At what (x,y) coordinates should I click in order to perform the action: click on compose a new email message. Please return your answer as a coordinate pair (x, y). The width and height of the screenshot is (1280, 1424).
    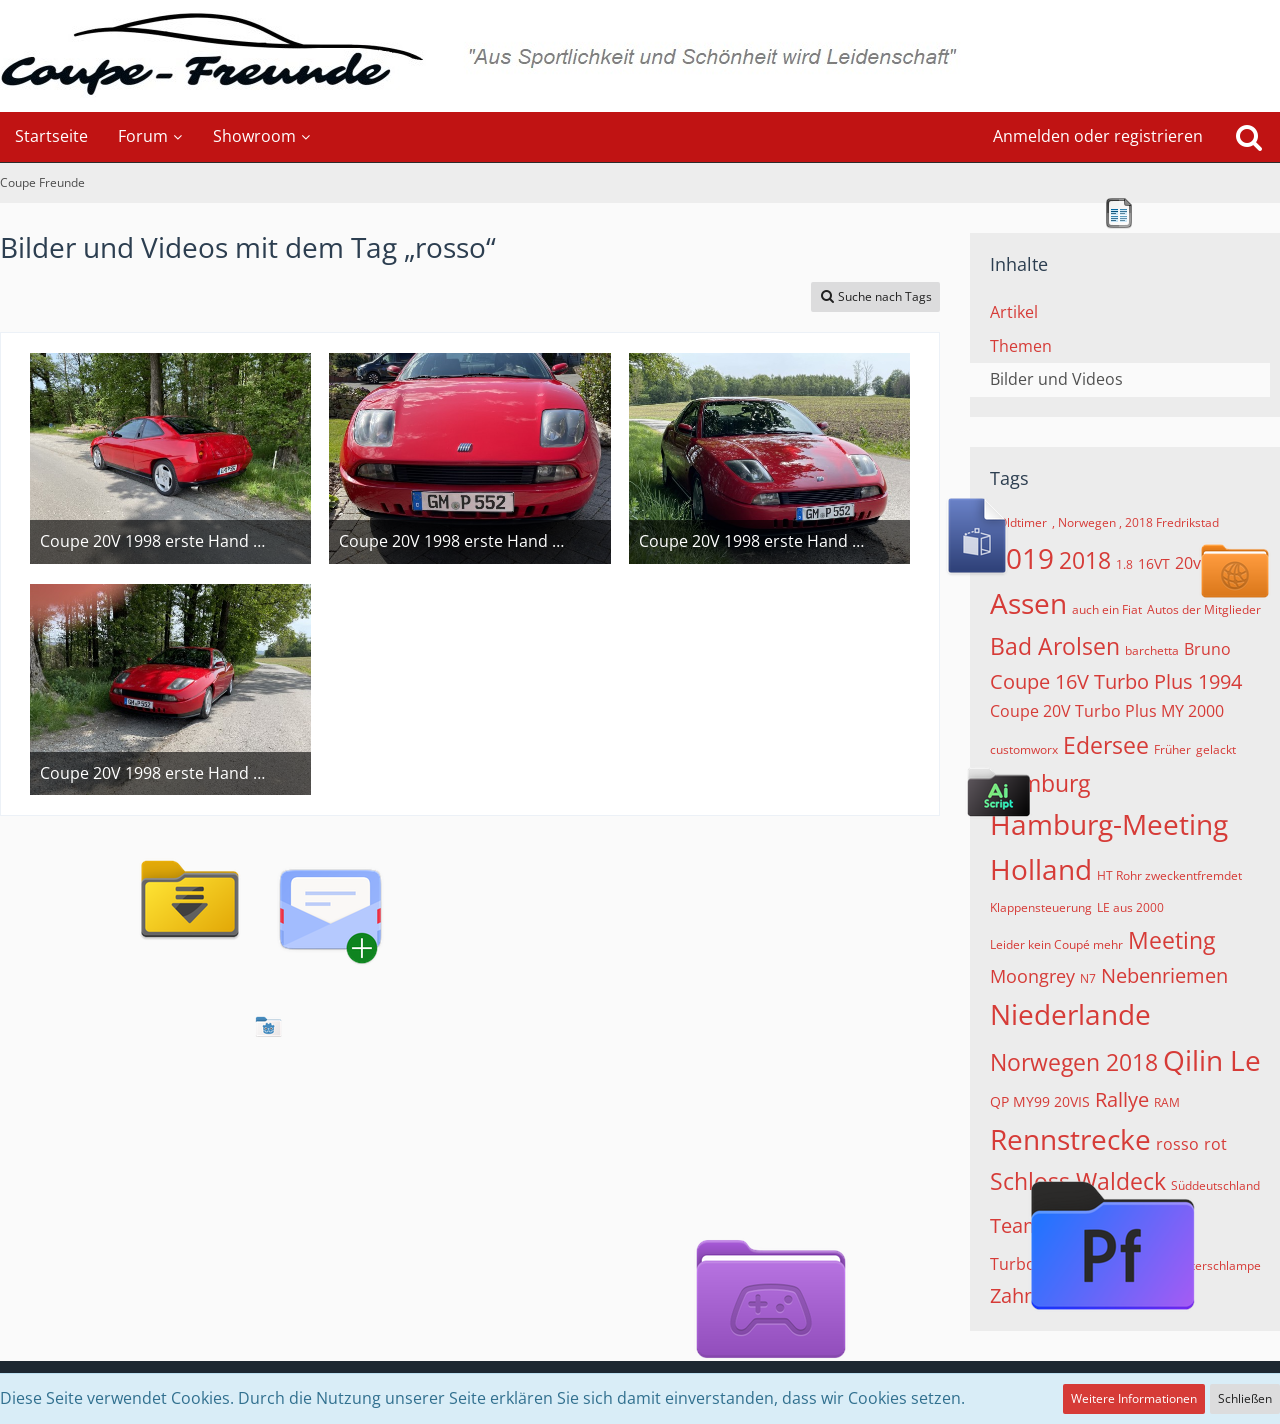
    Looking at the image, I should click on (330, 909).